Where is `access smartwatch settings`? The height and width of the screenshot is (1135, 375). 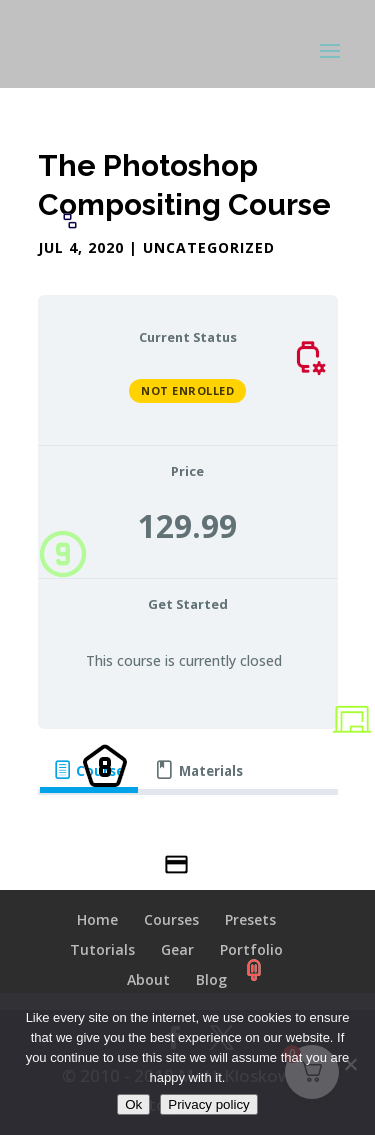 access smartwatch settings is located at coordinates (308, 357).